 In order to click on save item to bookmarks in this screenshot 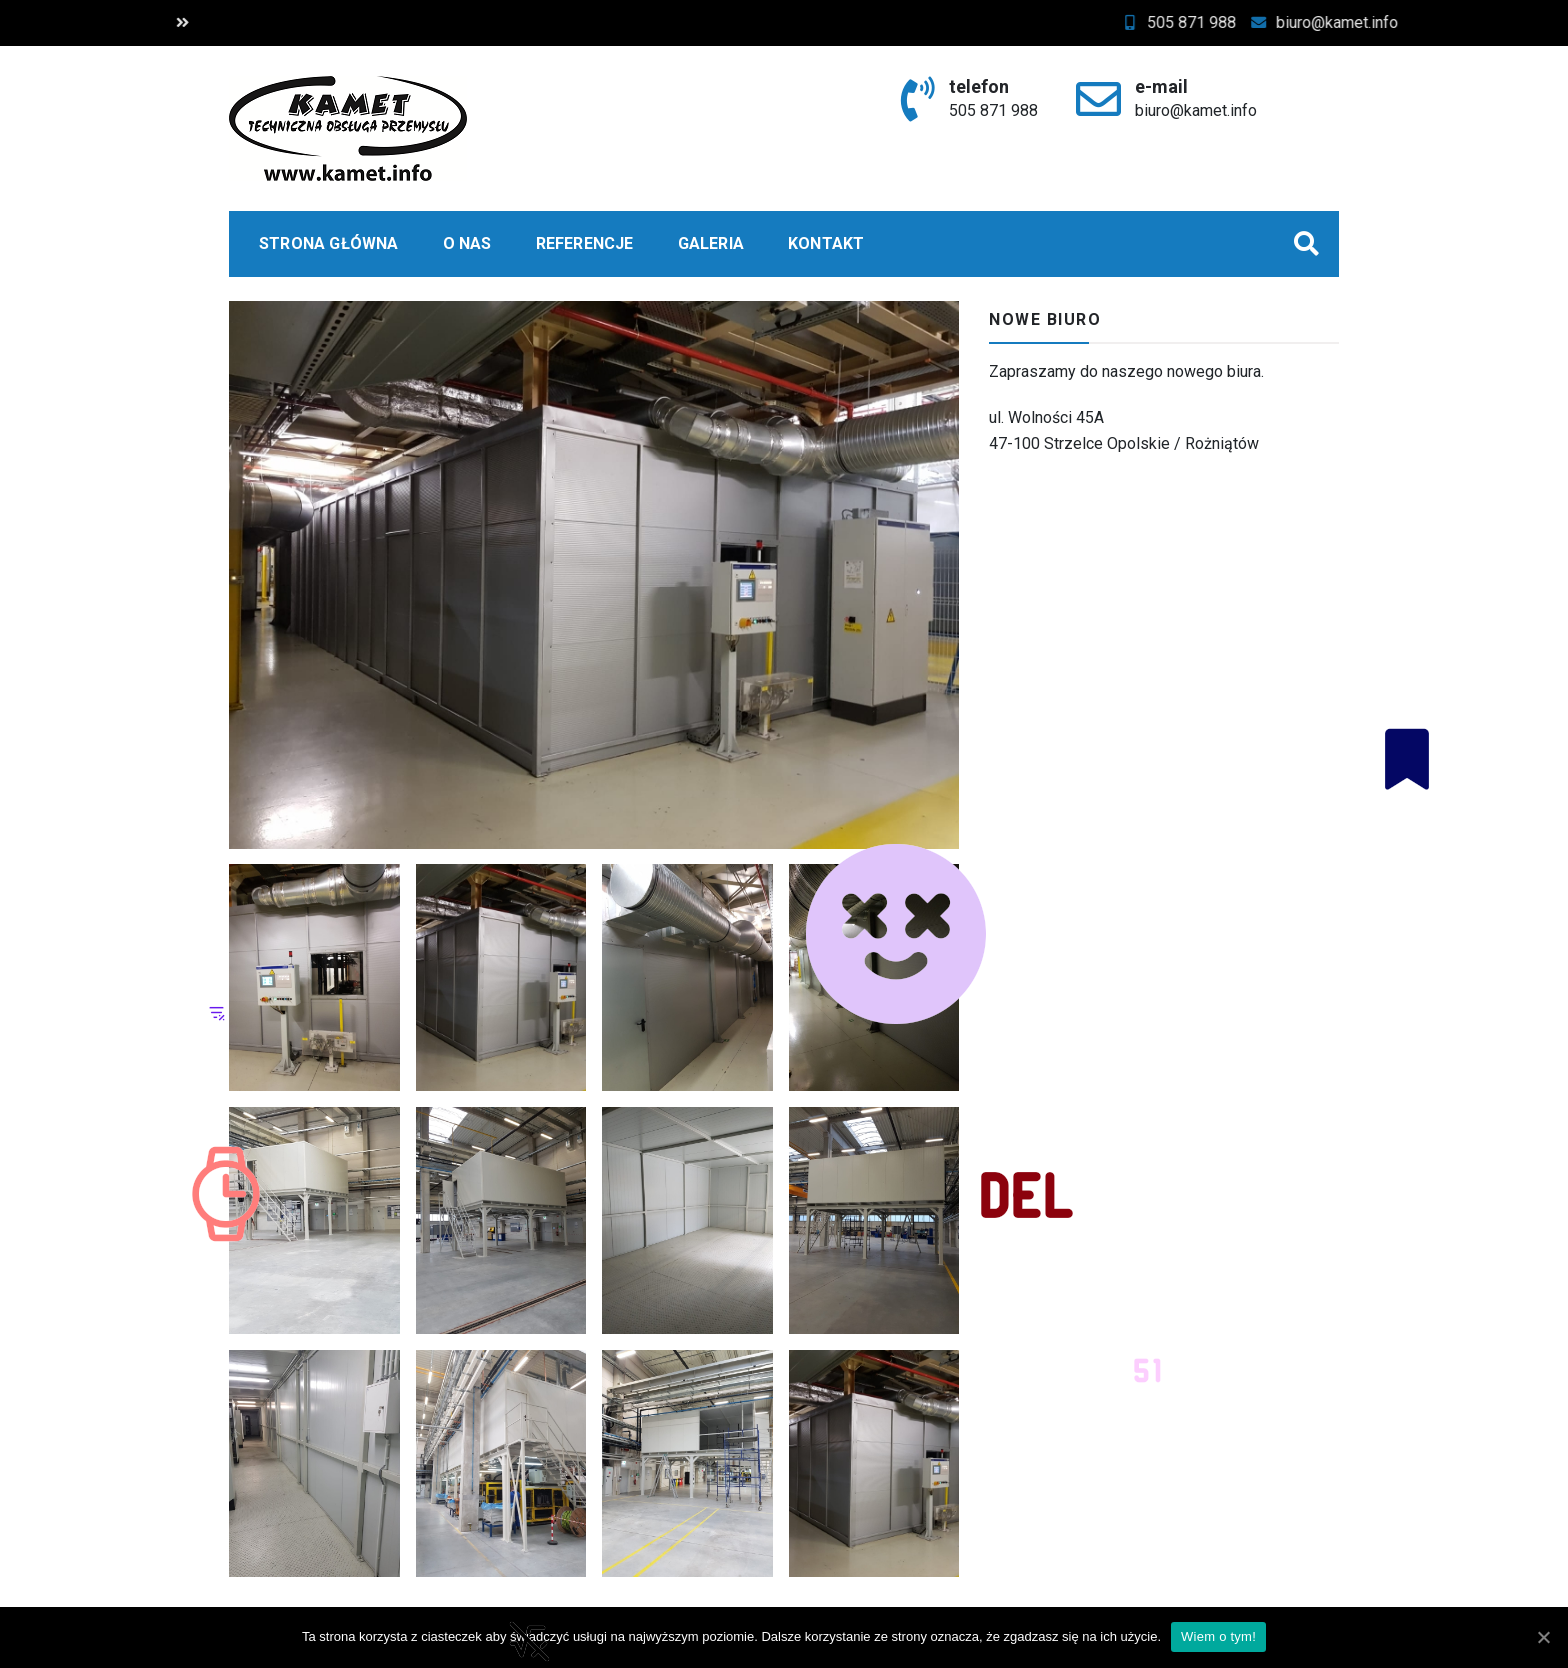, I will do `click(1407, 758)`.